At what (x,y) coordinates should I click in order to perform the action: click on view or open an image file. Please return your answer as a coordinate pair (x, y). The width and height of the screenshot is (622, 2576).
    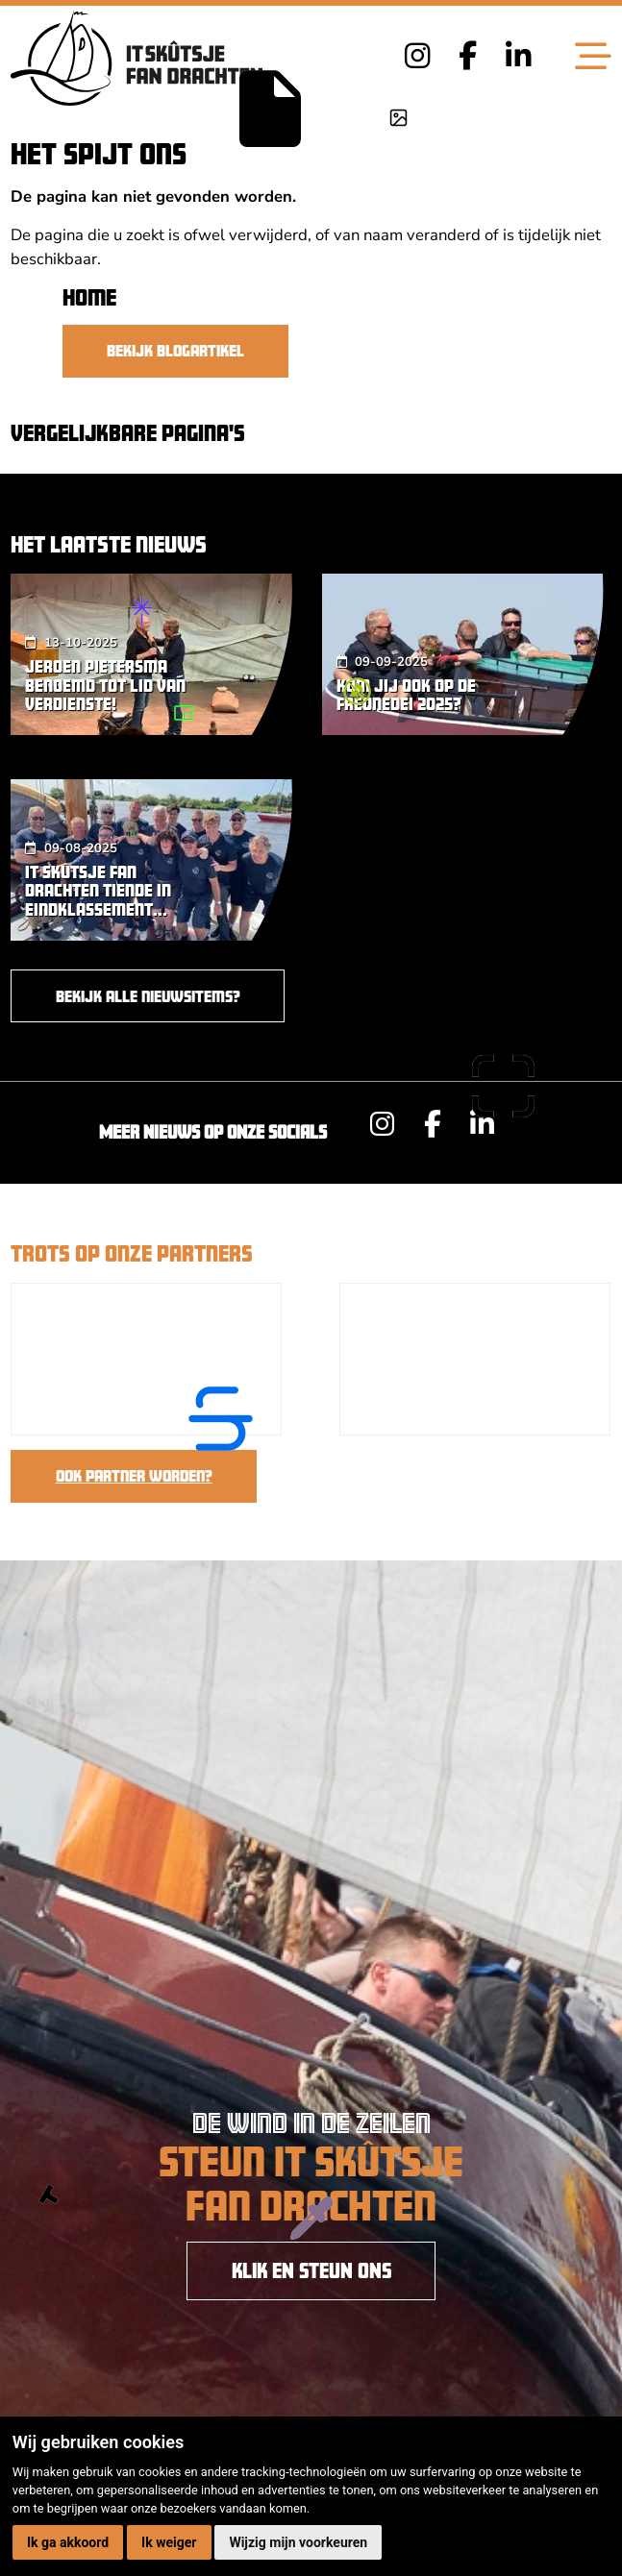
    Looking at the image, I should click on (398, 117).